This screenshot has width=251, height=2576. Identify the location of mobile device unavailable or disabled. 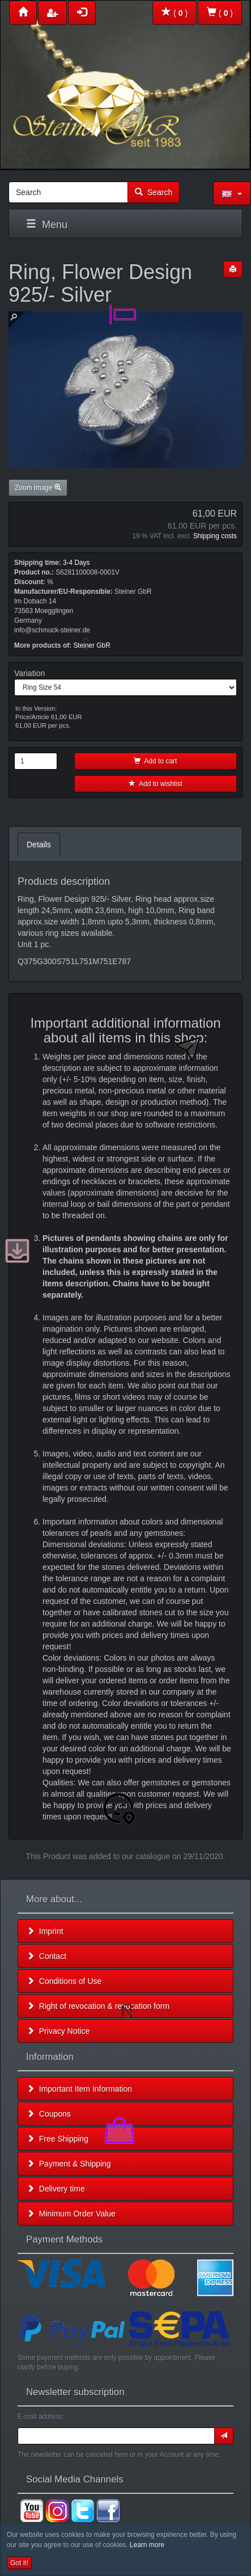
(127, 2011).